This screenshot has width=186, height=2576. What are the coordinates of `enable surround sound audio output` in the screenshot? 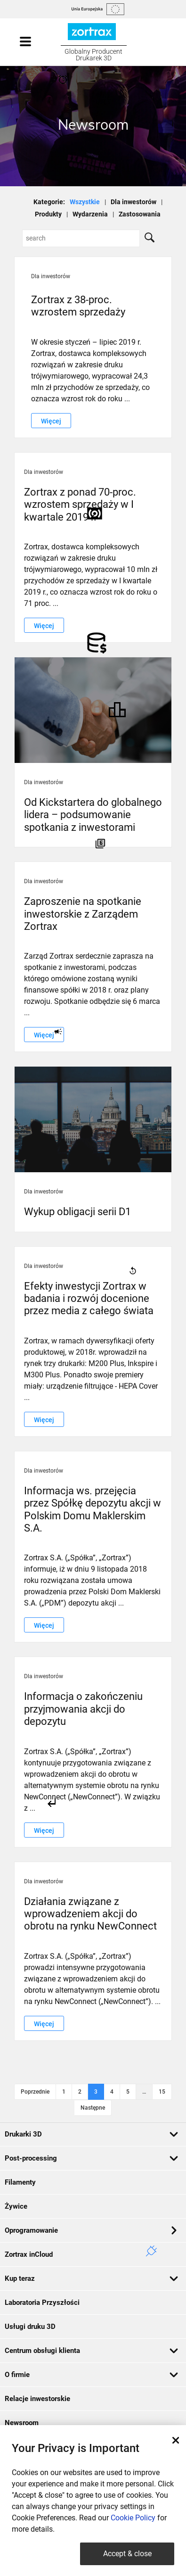 It's located at (95, 514).